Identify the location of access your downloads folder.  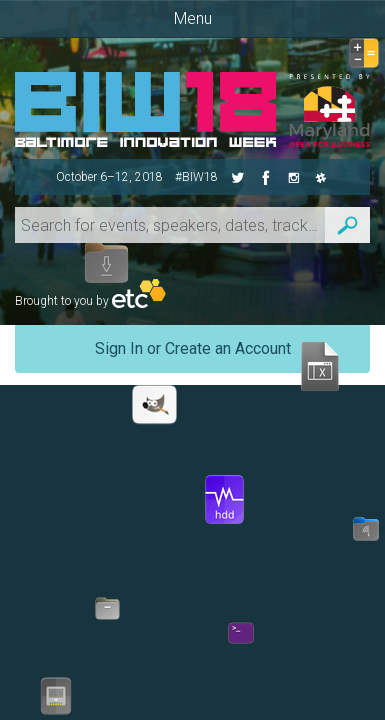
(106, 262).